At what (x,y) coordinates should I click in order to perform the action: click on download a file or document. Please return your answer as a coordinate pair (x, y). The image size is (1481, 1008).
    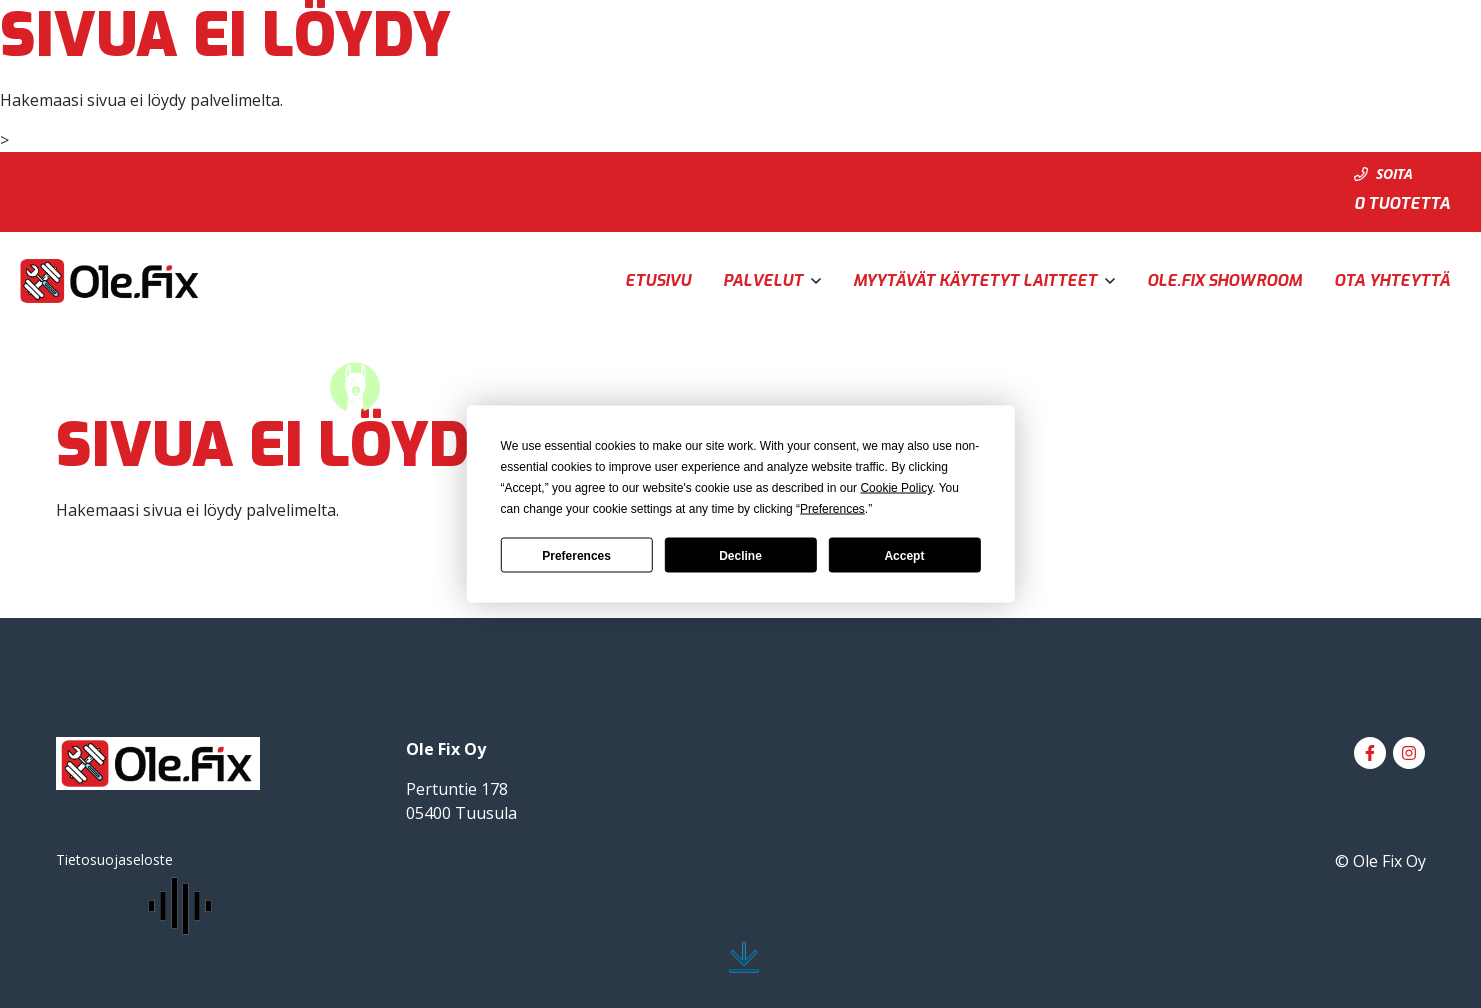
    Looking at the image, I should click on (744, 958).